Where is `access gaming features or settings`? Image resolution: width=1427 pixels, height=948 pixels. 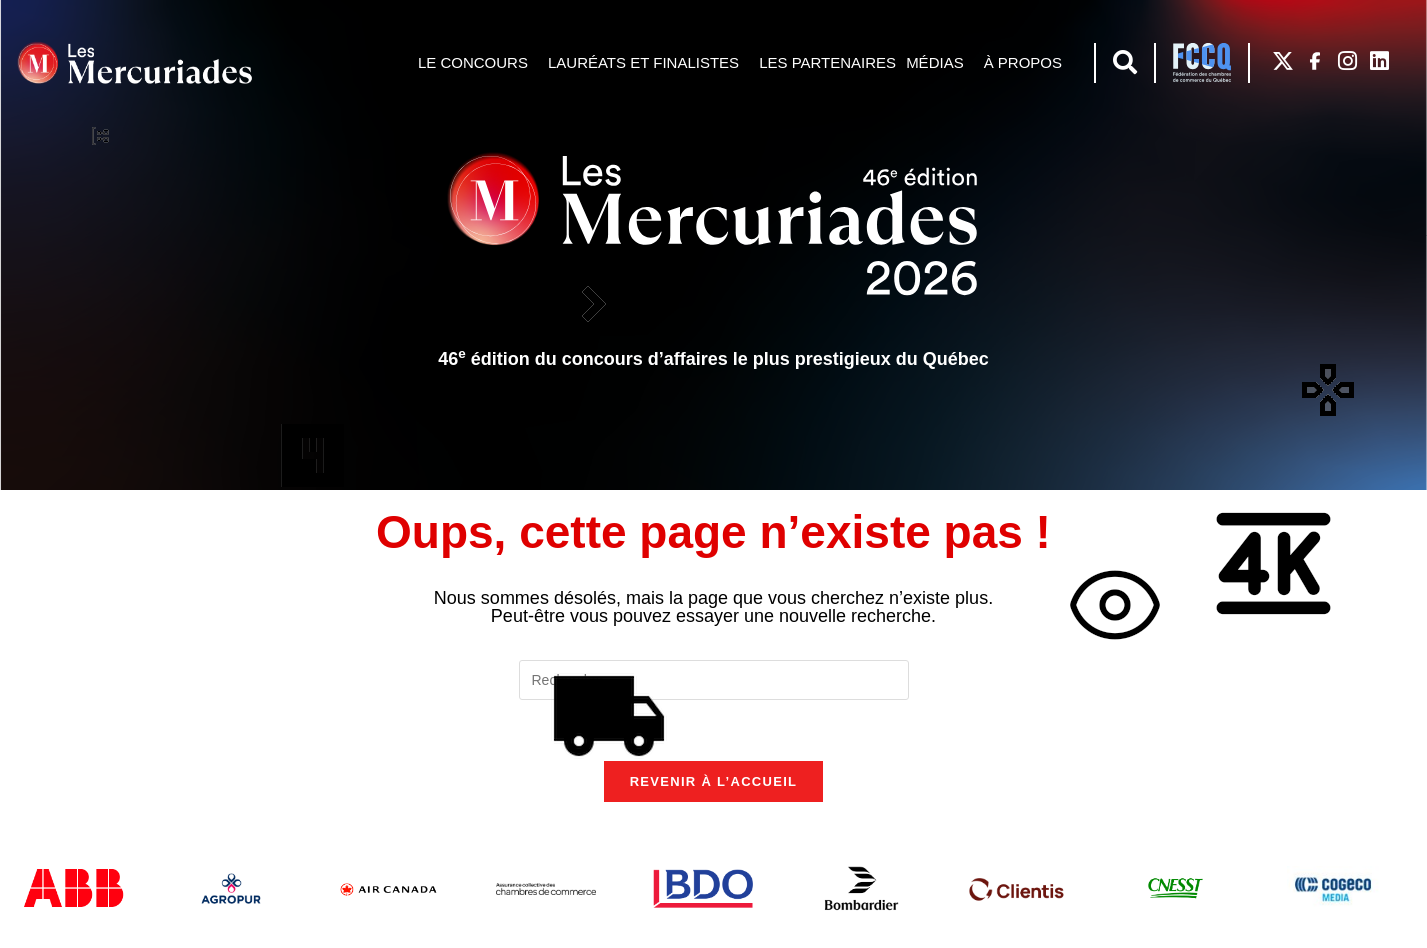 access gaming features or settings is located at coordinates (1328, 390).